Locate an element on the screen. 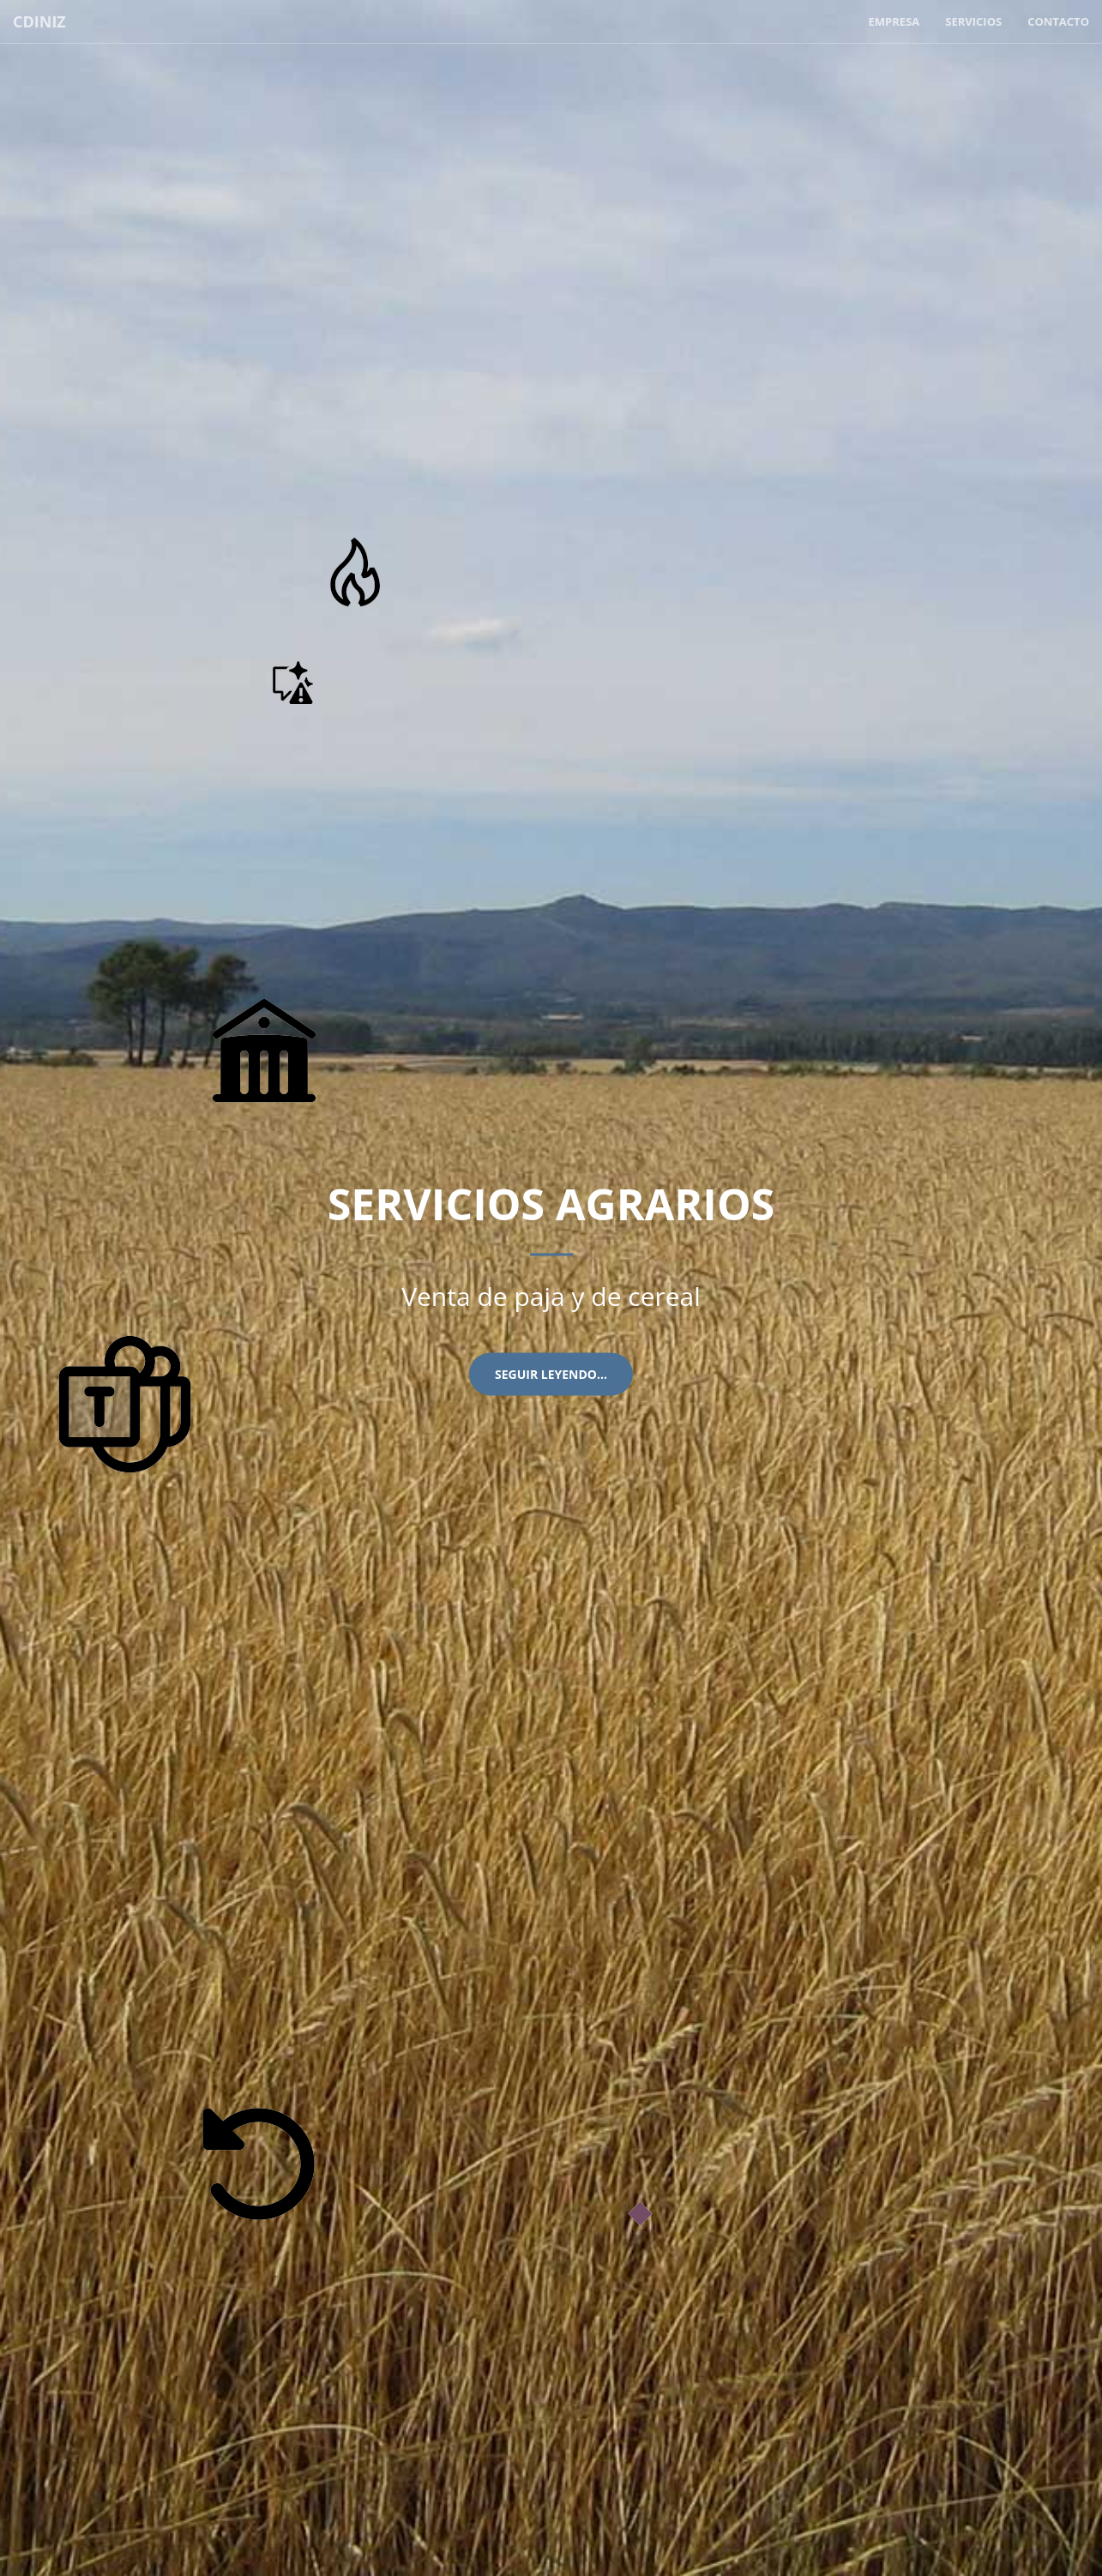  set a log breakpoint in code is located at coordinates (640, 2213).